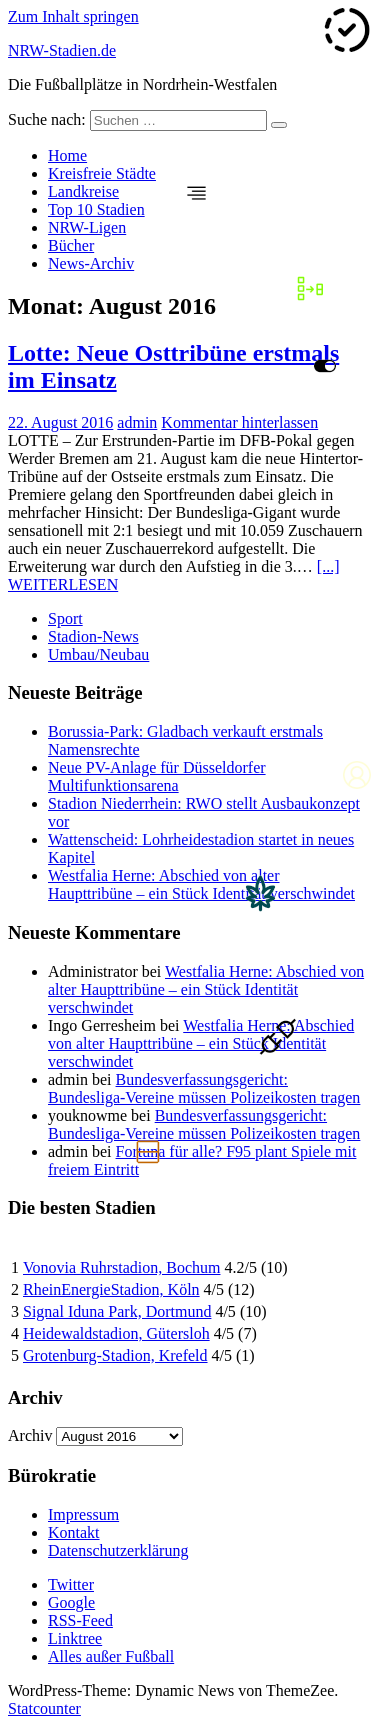 Image resolution: width=375 pixels, height=1726 pixels. I want to click on split editor view horizontally, so click(147, 1151).